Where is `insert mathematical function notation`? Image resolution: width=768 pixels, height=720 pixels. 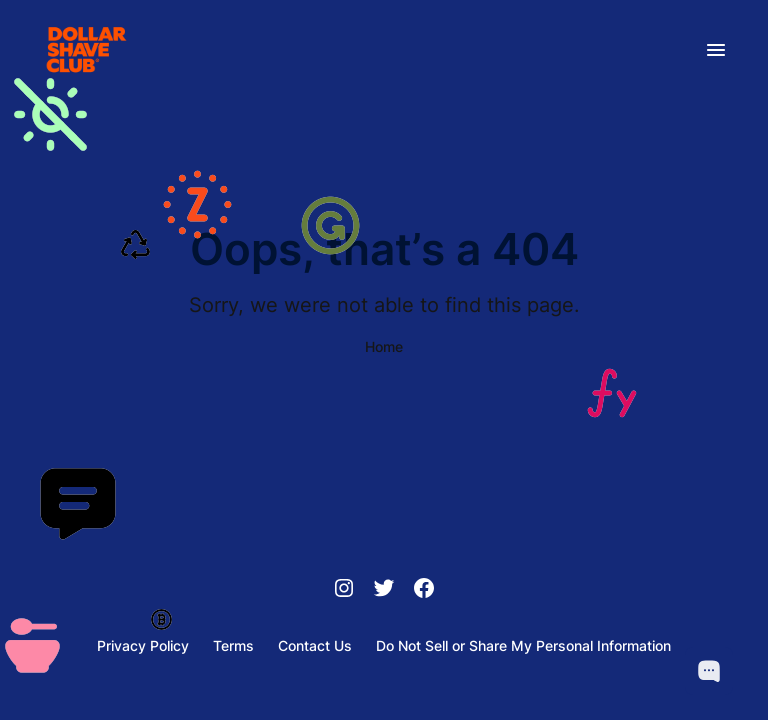 insert mathematical function notation is located at coordinates (612, 393).